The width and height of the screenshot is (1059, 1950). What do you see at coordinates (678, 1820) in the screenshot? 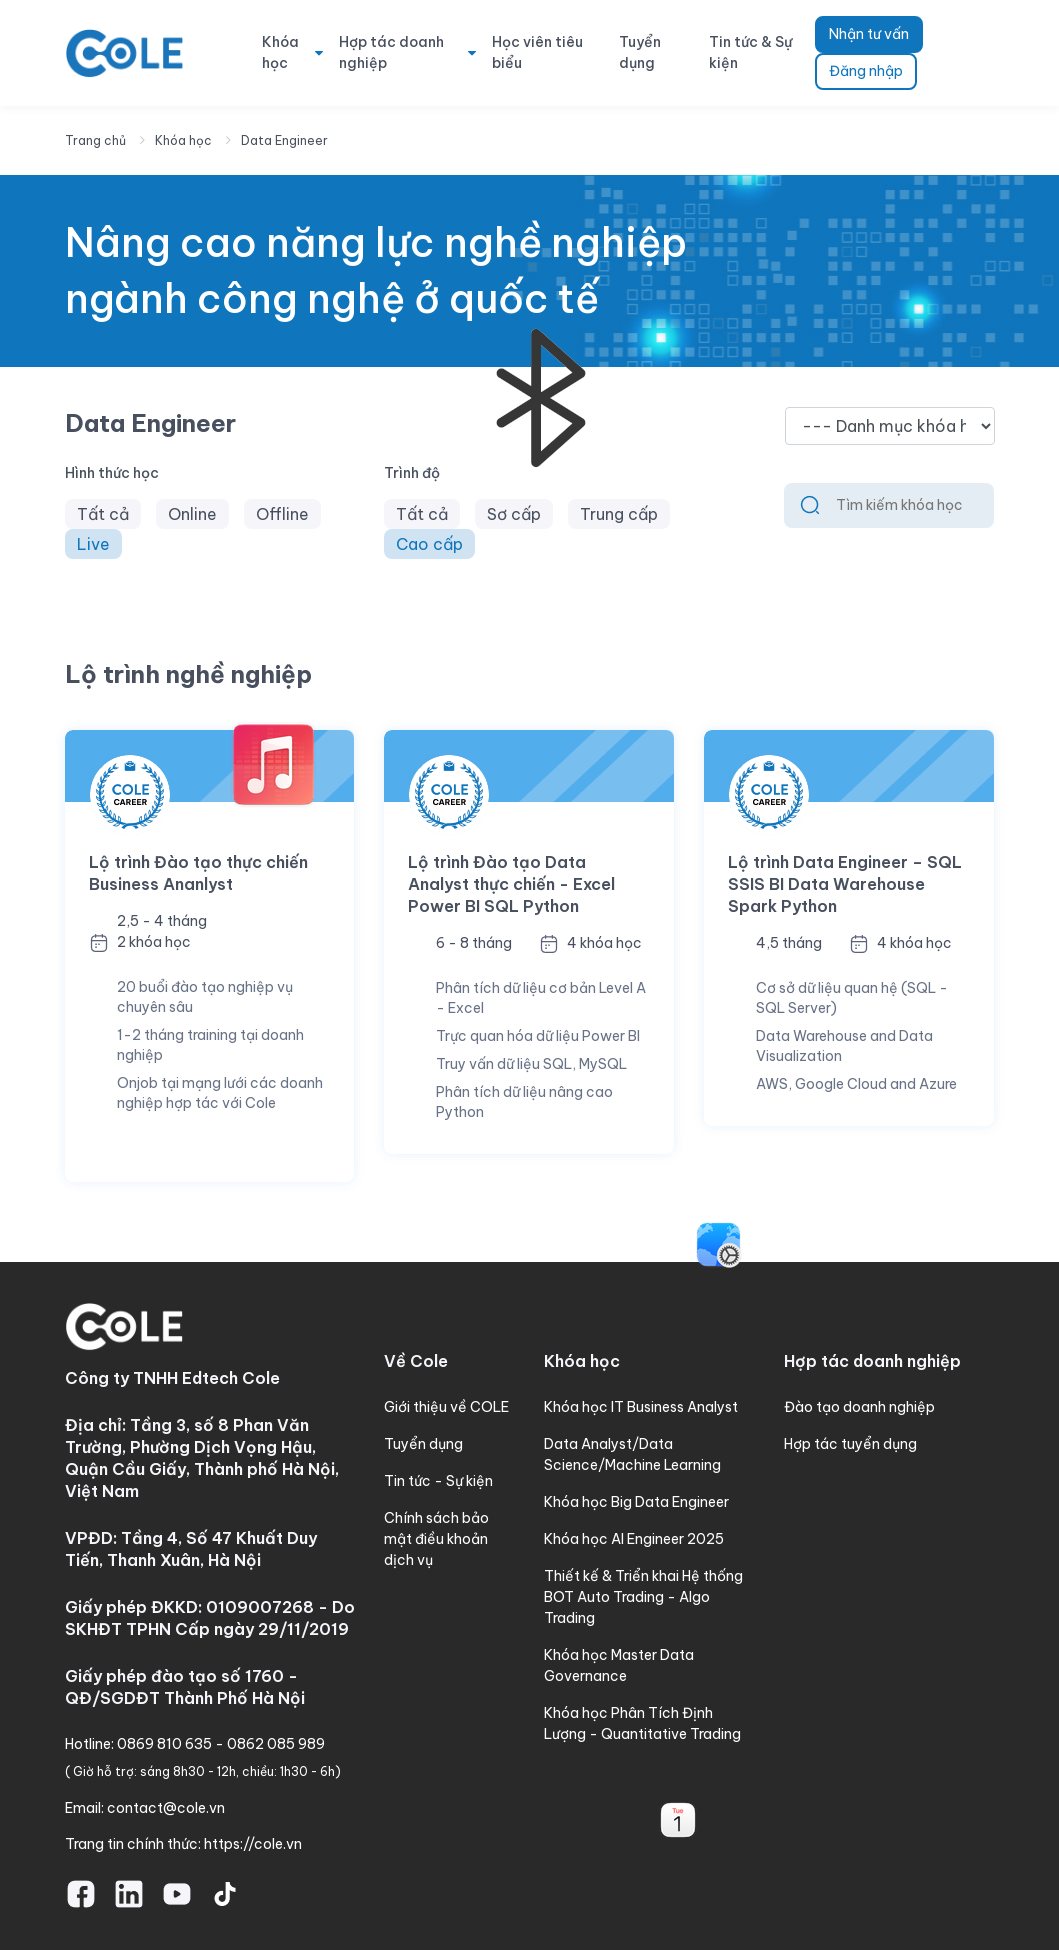
I see `open the calendar app` at bounding box center [678, 1820].